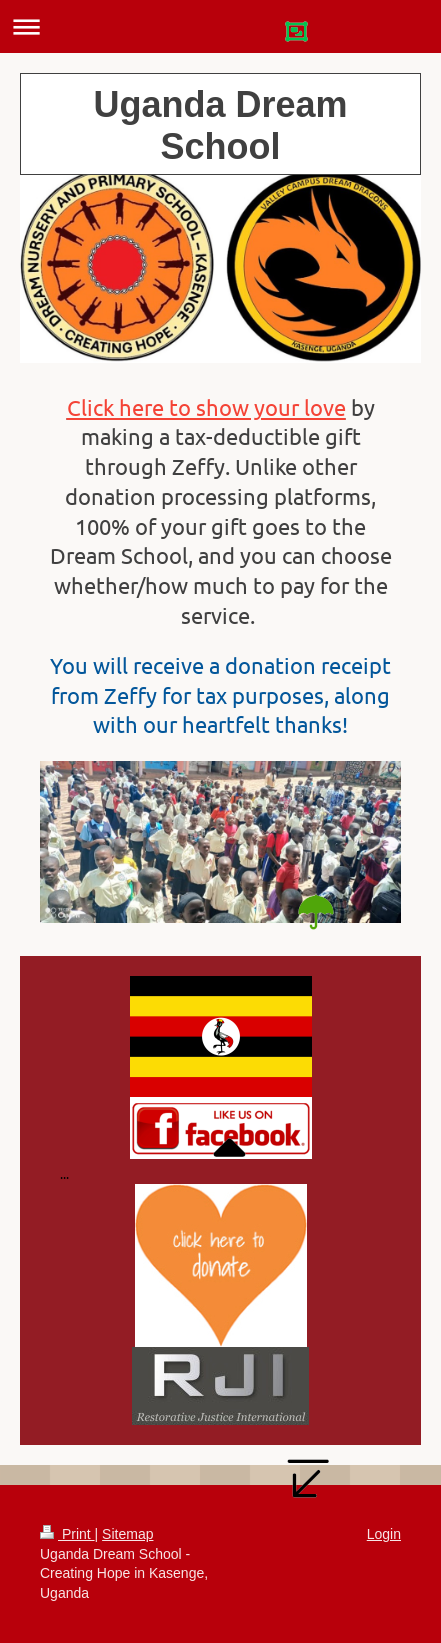  What do you see at coordinates (306, 1478) in the screenshot?
I see `move content to bottom-left corner` at bounding box center [306, 1478].